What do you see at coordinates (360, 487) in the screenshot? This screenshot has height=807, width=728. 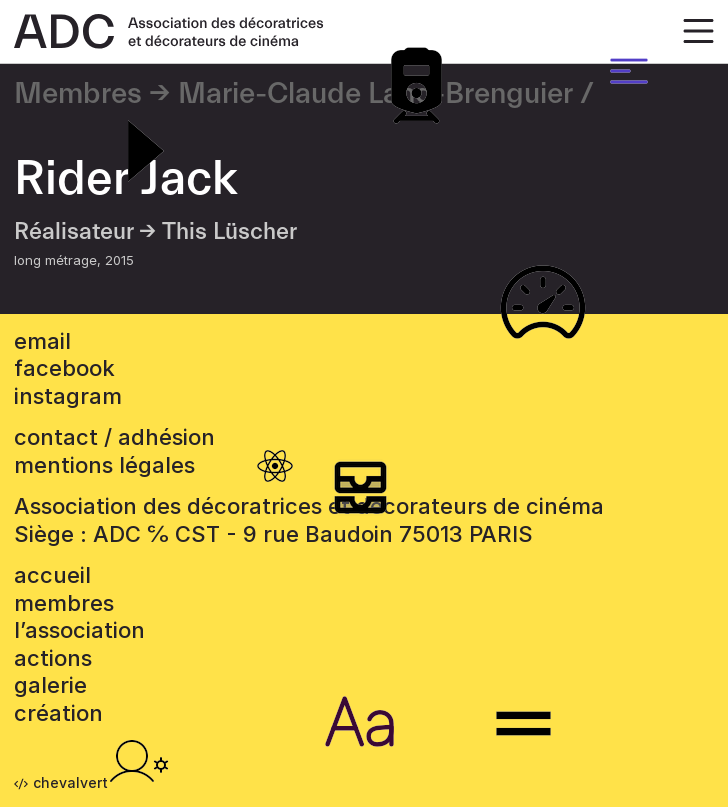 I see `view all inboxes` at bounding box center [360, 487].